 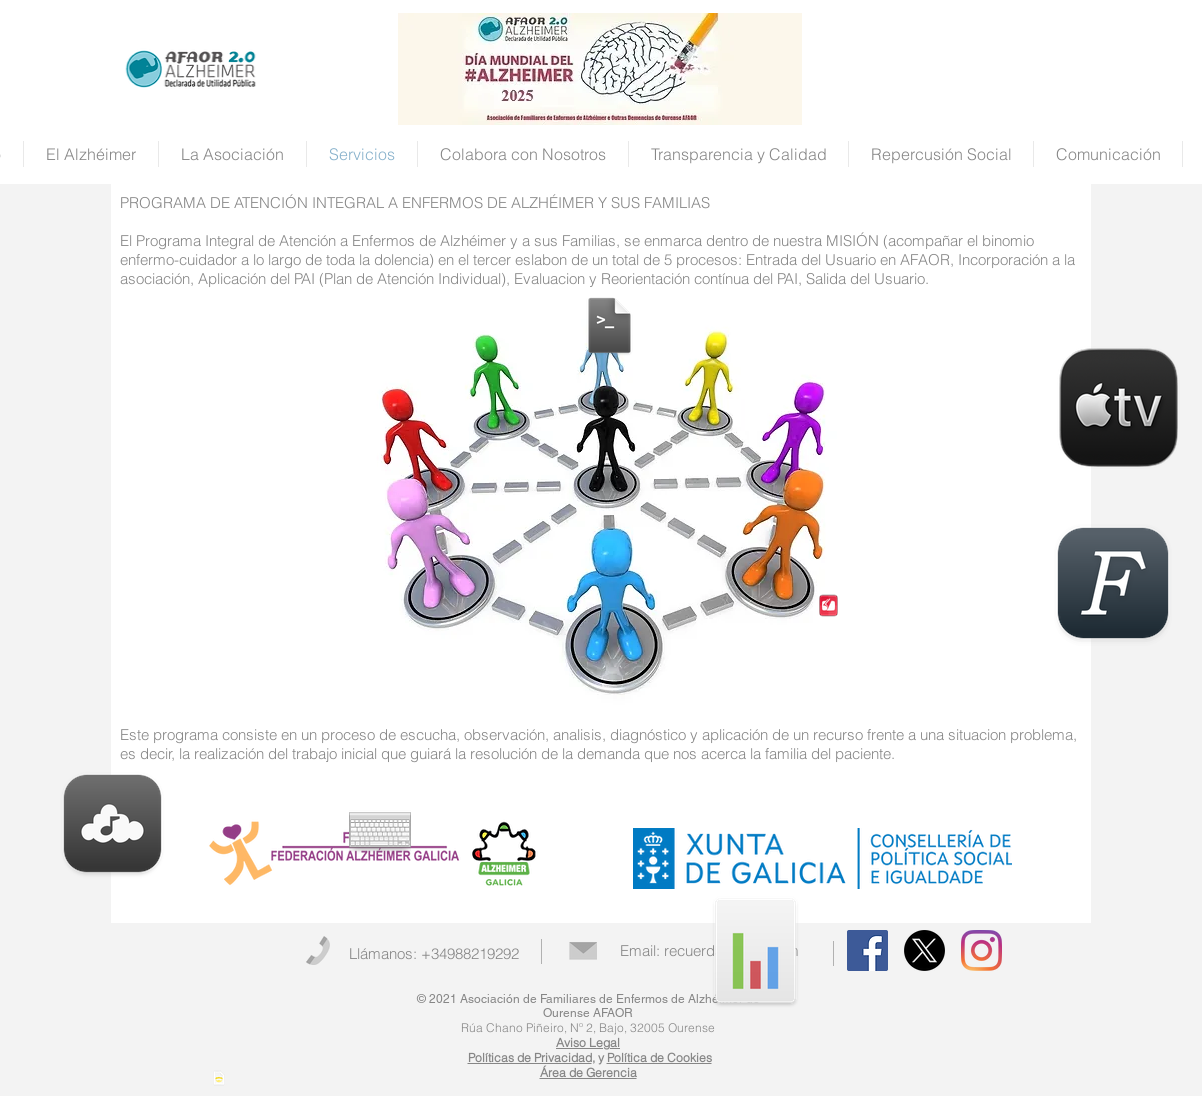 What do you see at coordinates (828, 605) in the screenshot?
I see `open an eps vector file` at bounding box center [828, 605].